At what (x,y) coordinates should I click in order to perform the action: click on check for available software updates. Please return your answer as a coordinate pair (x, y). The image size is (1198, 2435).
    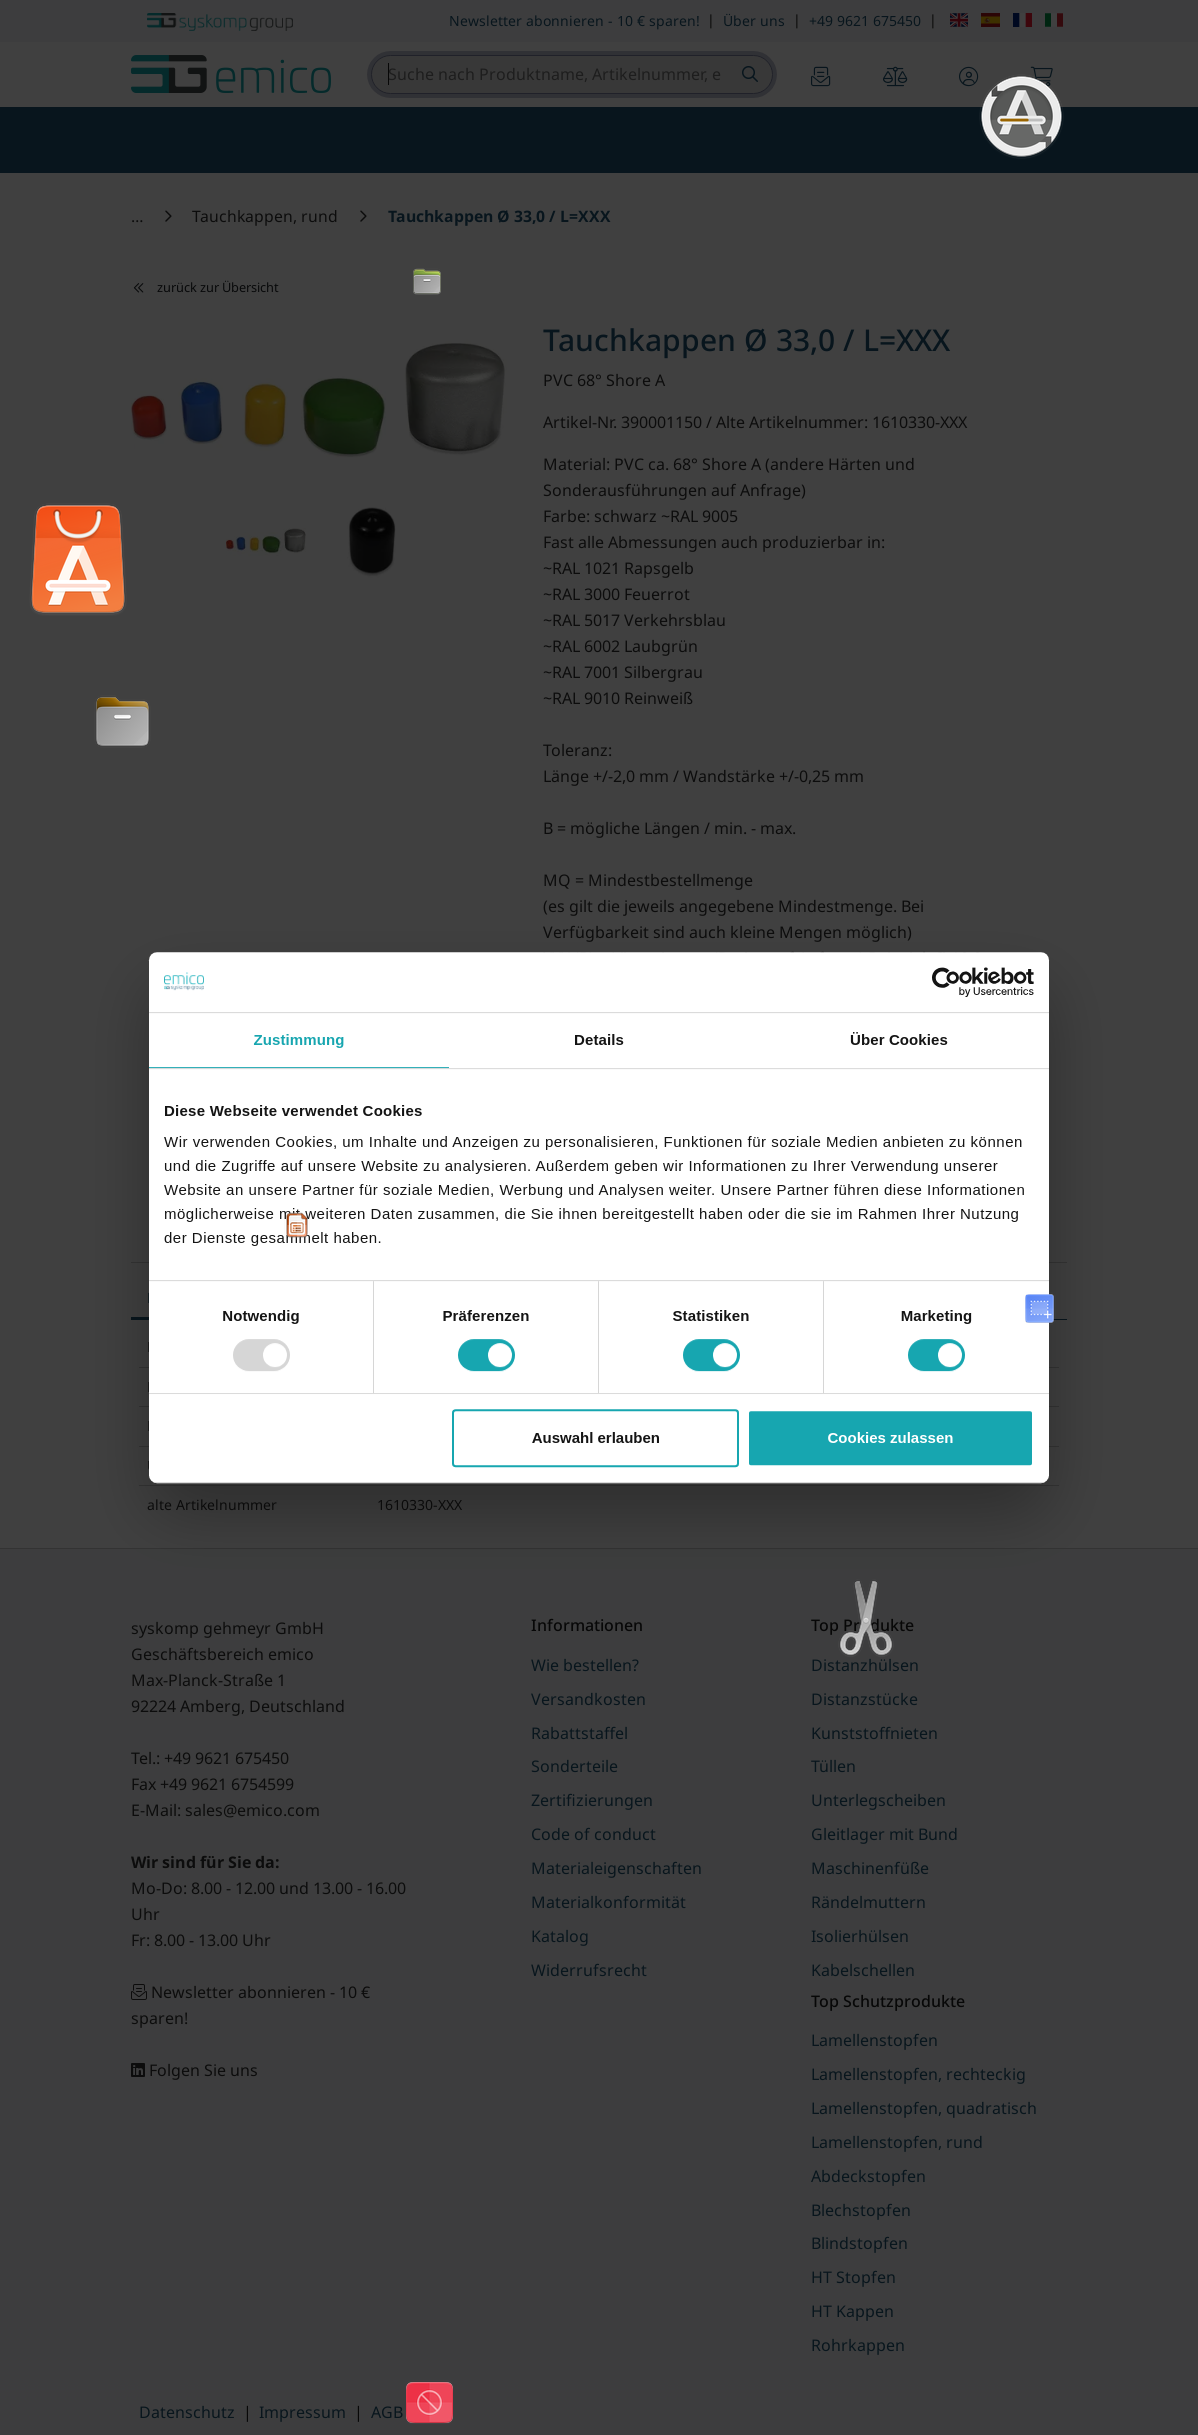
    Looking at the image, I should click on (1021, 116).